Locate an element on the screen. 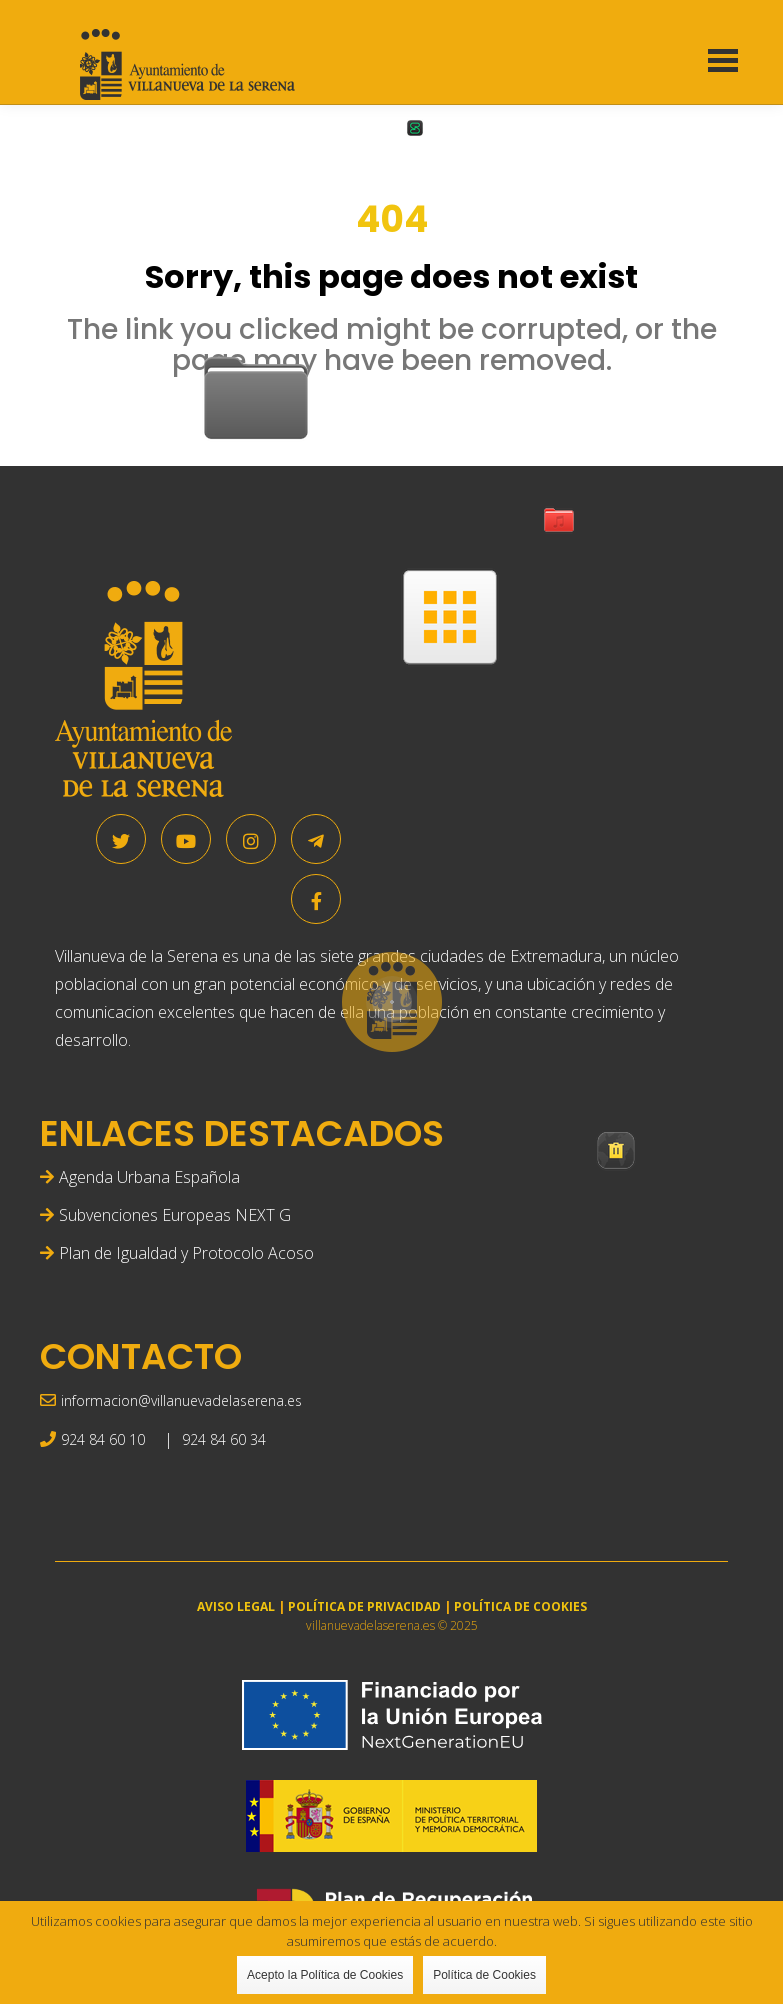 This screenshot has height=2004, width=783. open session private messenger app is located at coordinates (415, 128).